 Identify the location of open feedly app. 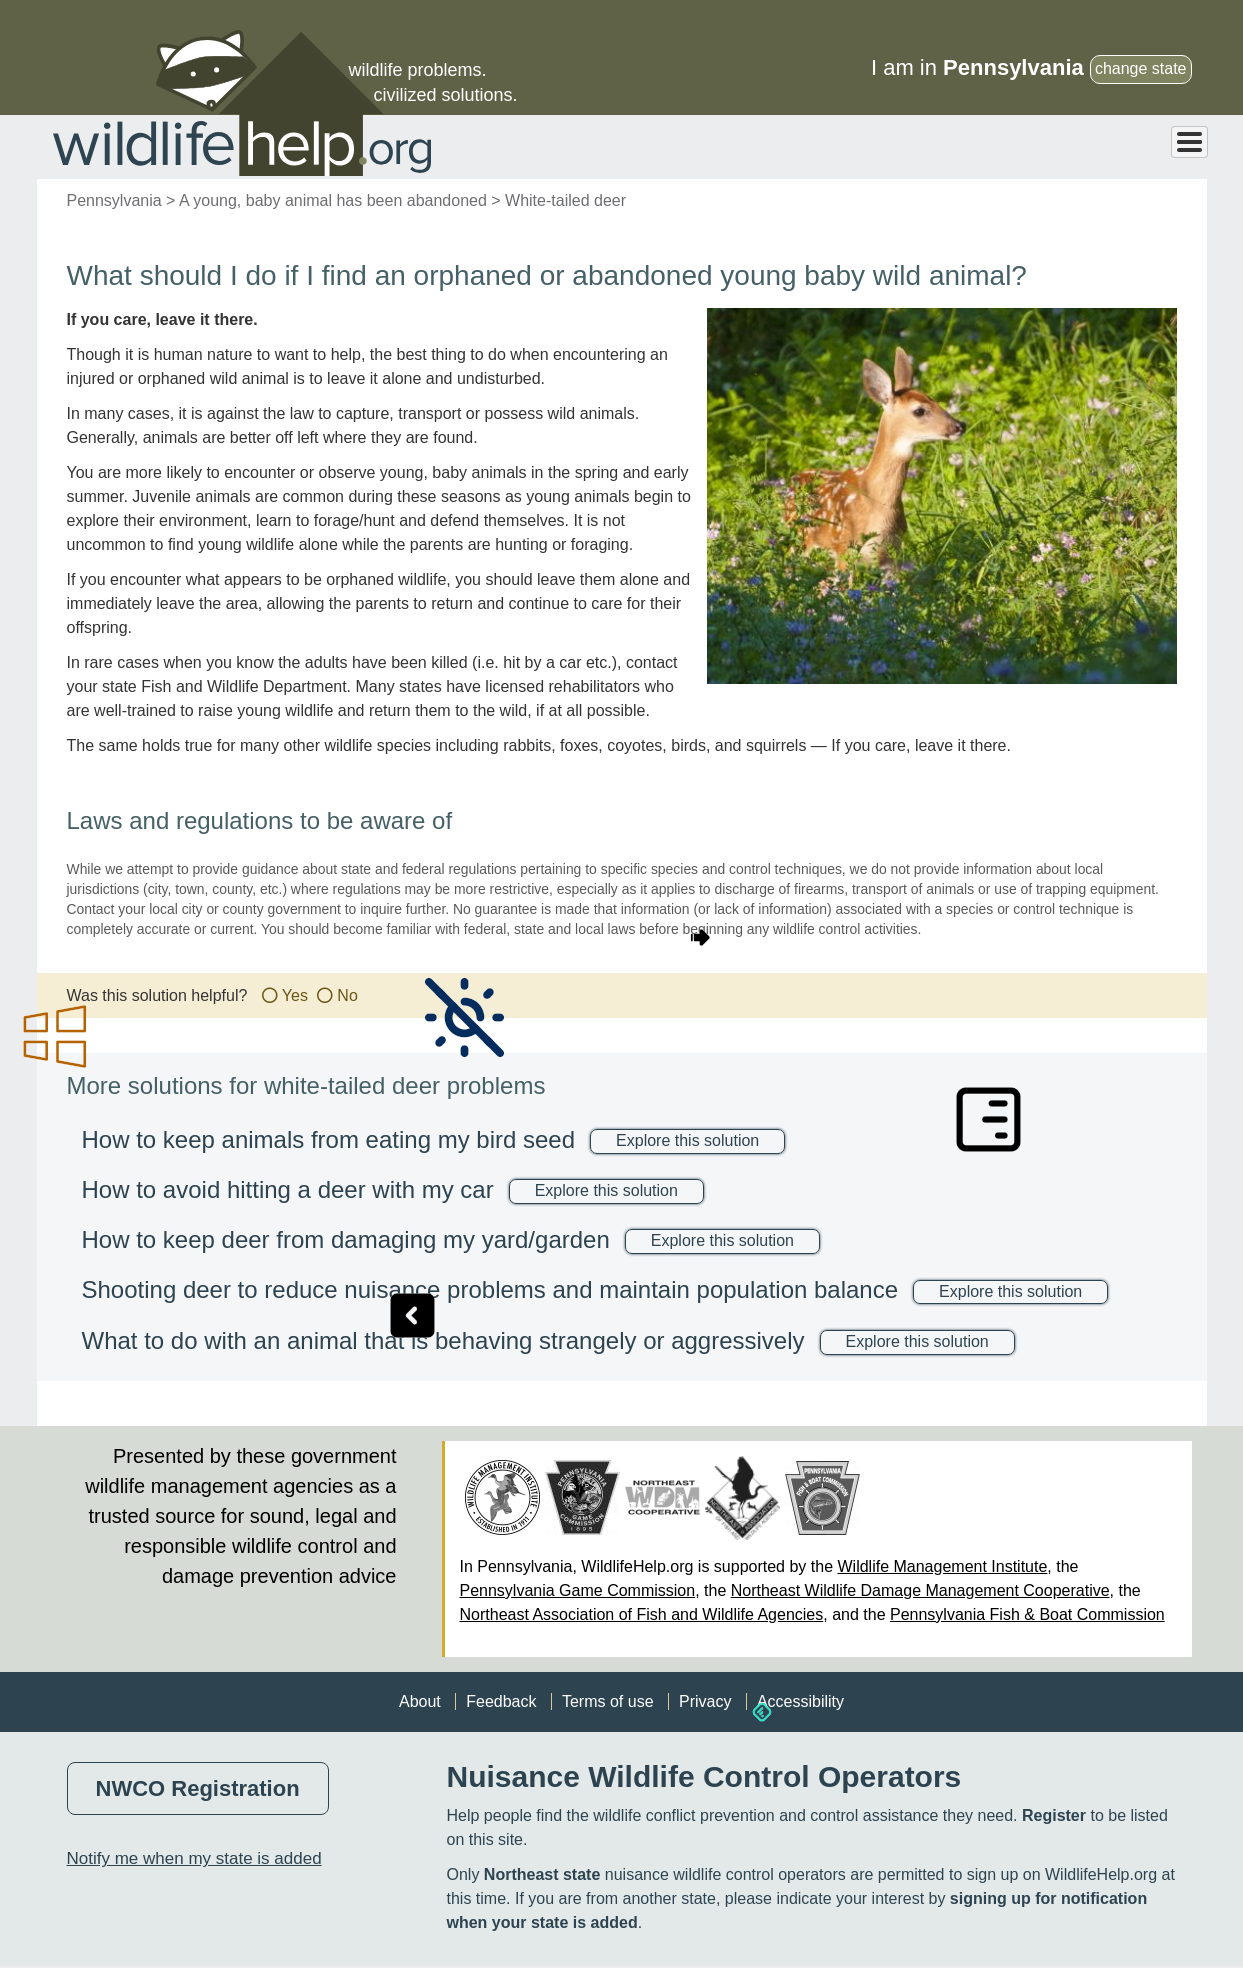
(762, 1712).